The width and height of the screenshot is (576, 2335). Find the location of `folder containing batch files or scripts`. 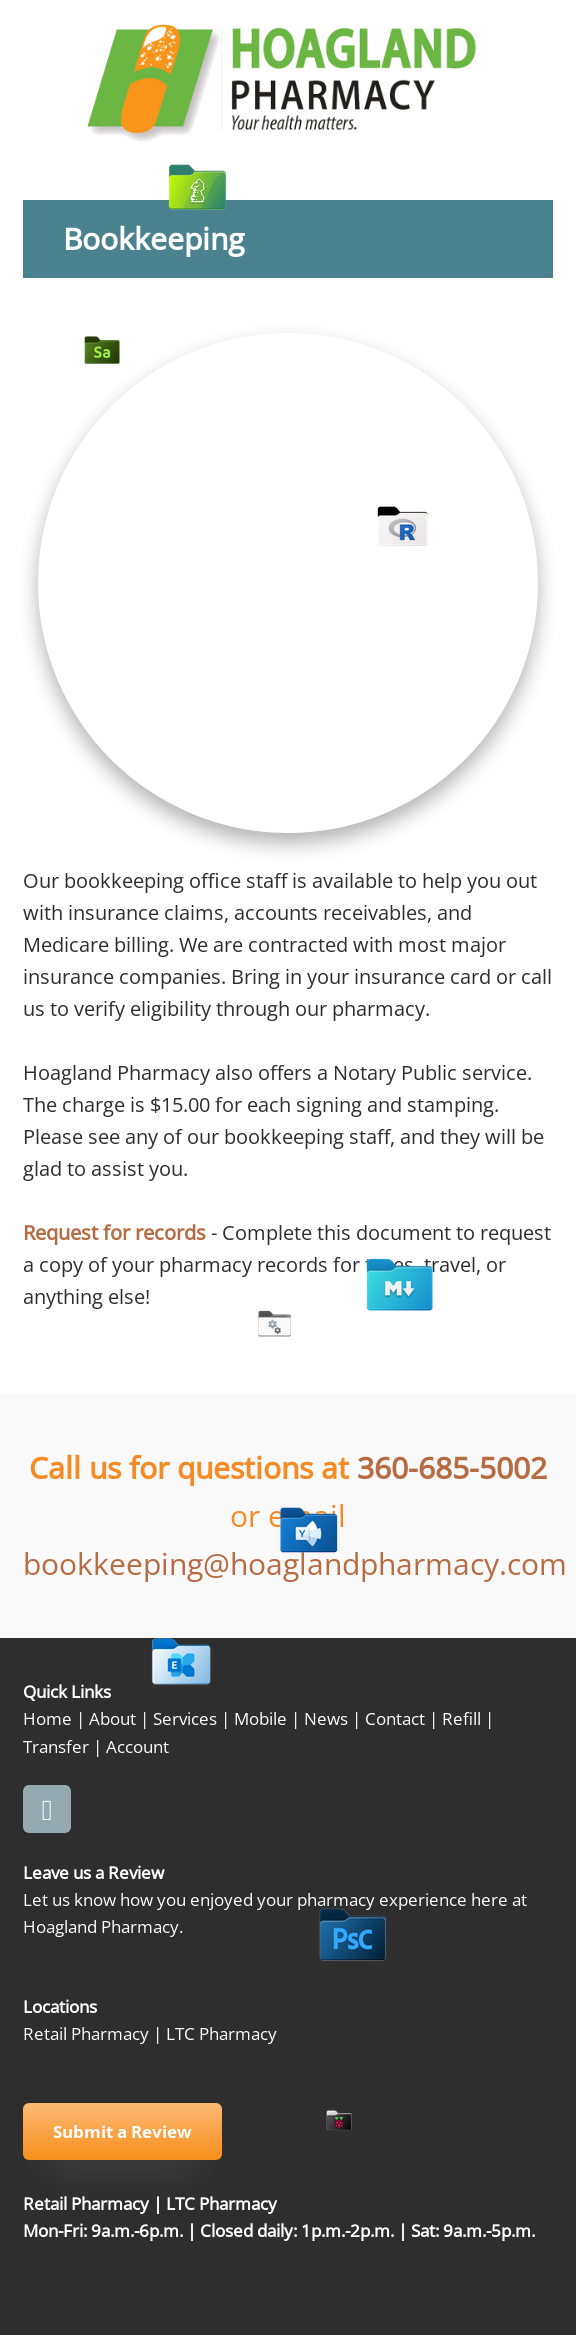

folder containing batch files or scripts is located at coordinates (274, 1324).